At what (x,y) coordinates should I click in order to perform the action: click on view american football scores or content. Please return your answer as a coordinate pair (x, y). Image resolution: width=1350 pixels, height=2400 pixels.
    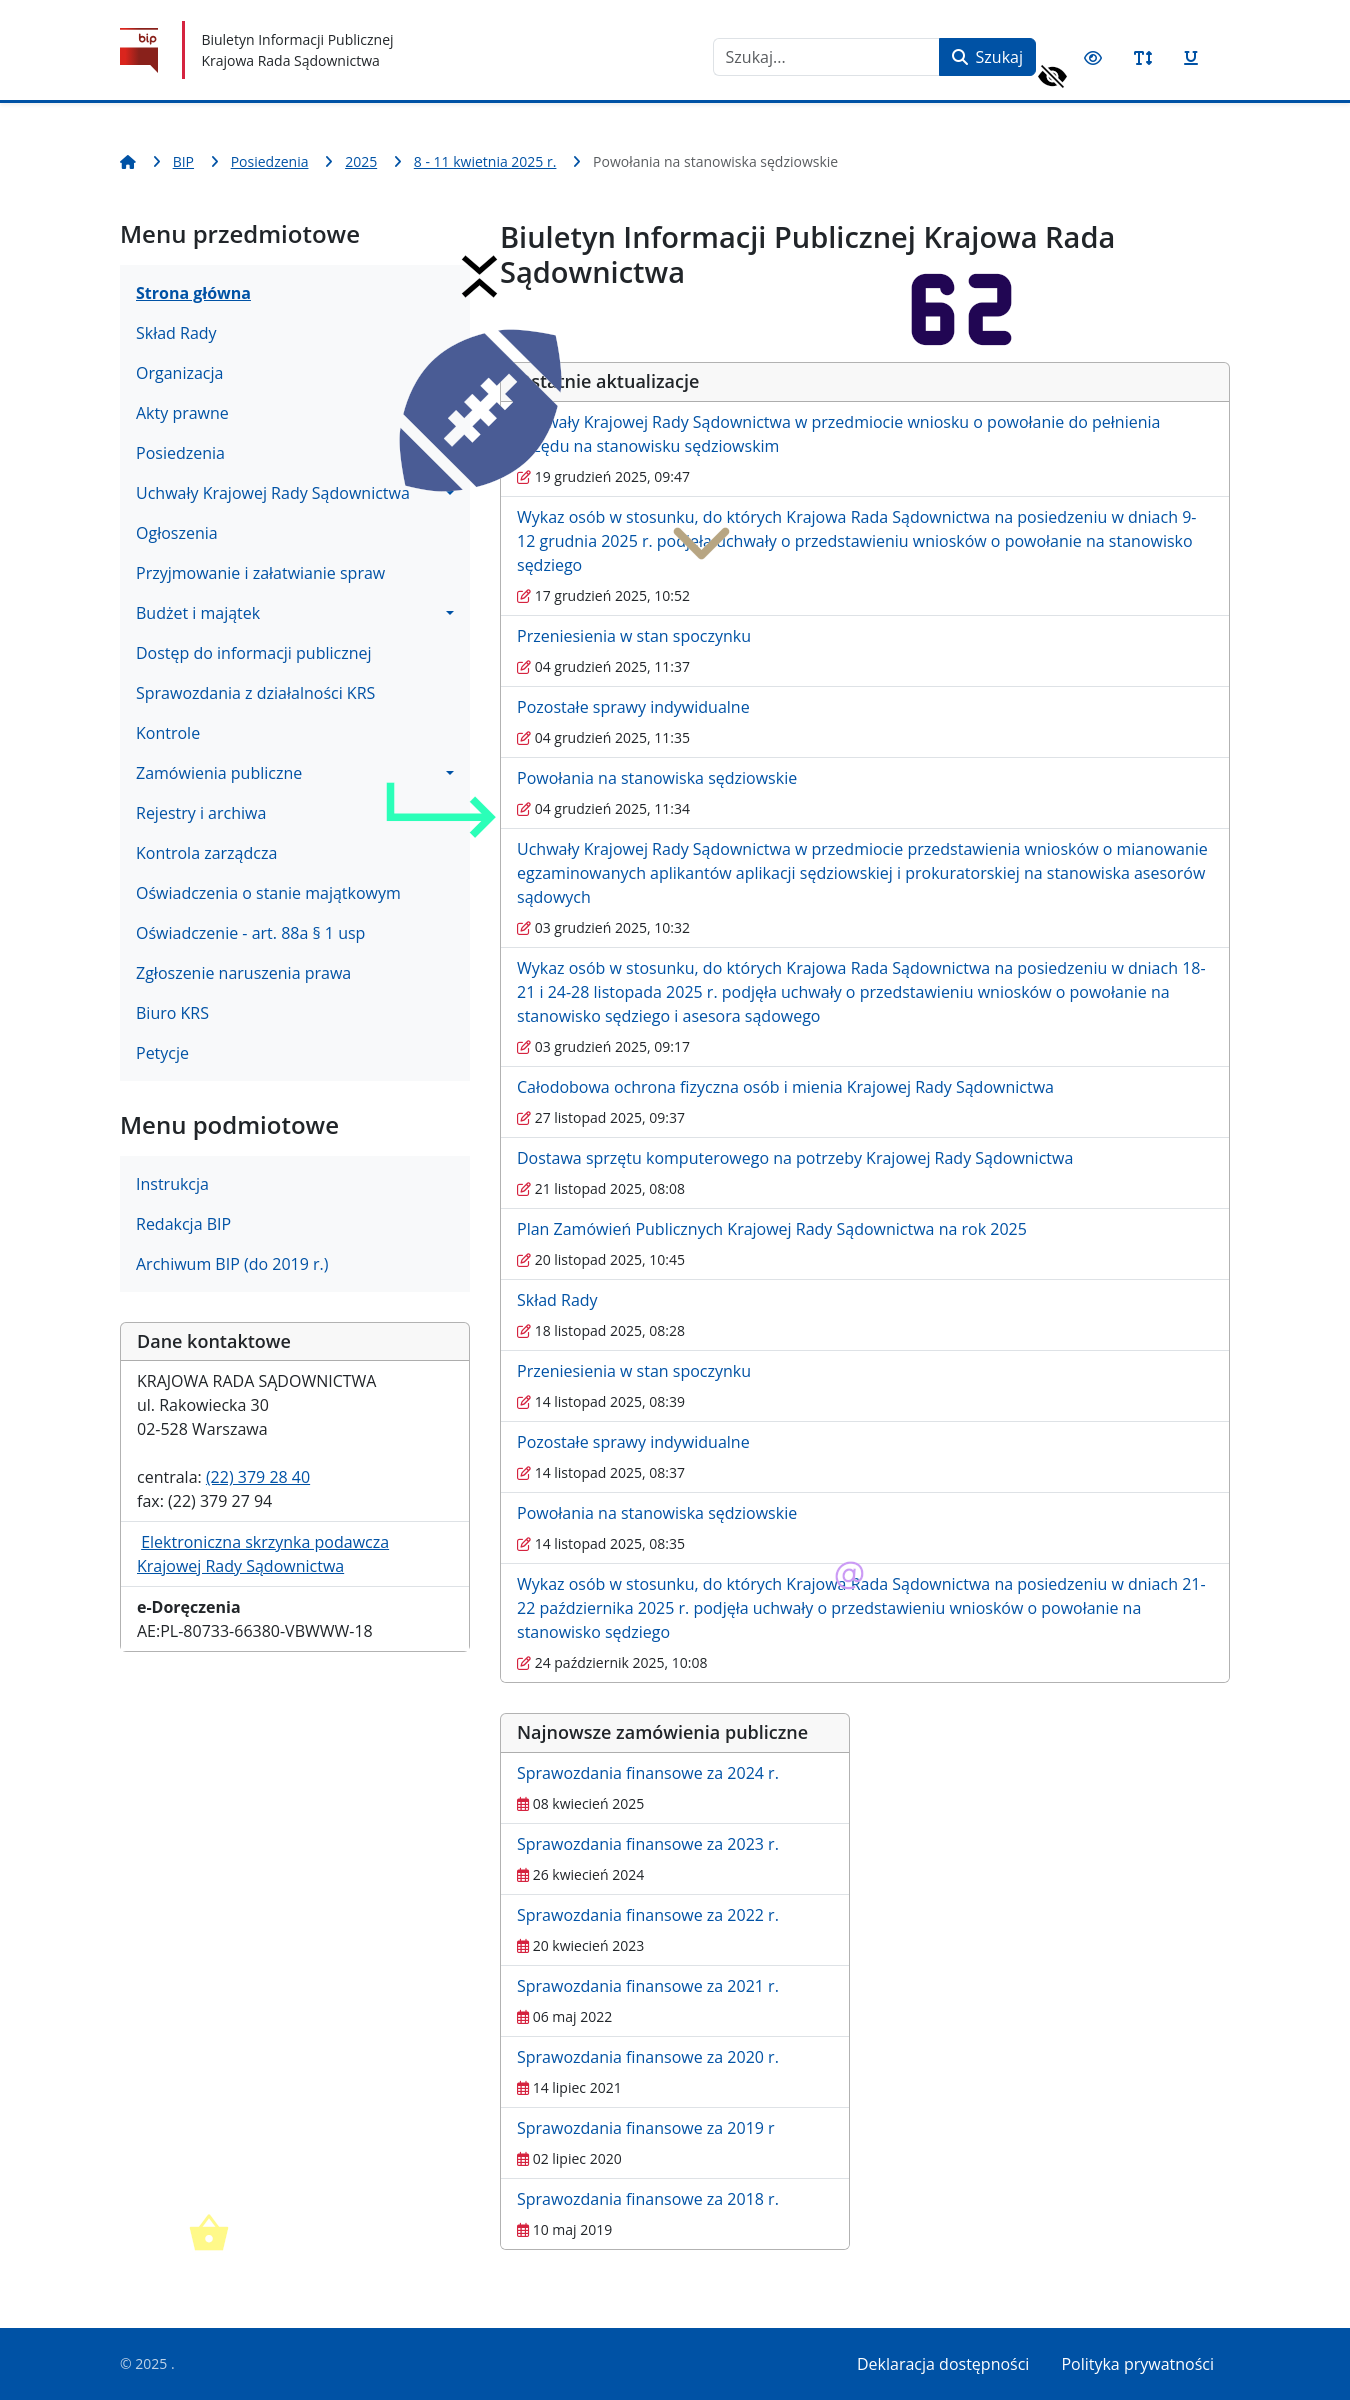
    Looking at the image, I should click on (480, 410).